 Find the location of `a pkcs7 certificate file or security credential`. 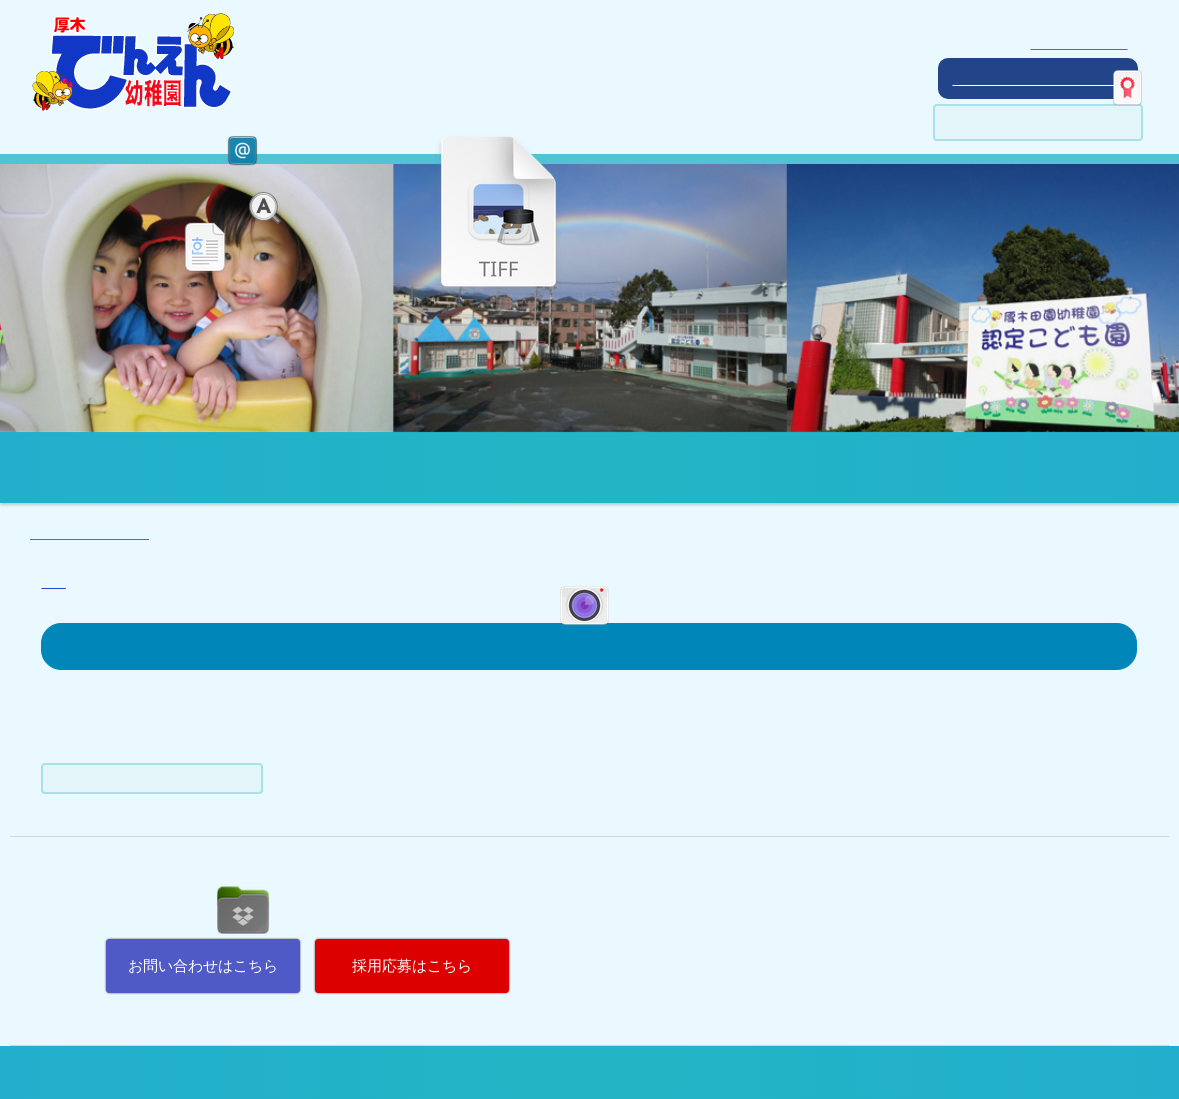

a pkcs7 certificate file or security credential is located at coordinates (1127, 87).